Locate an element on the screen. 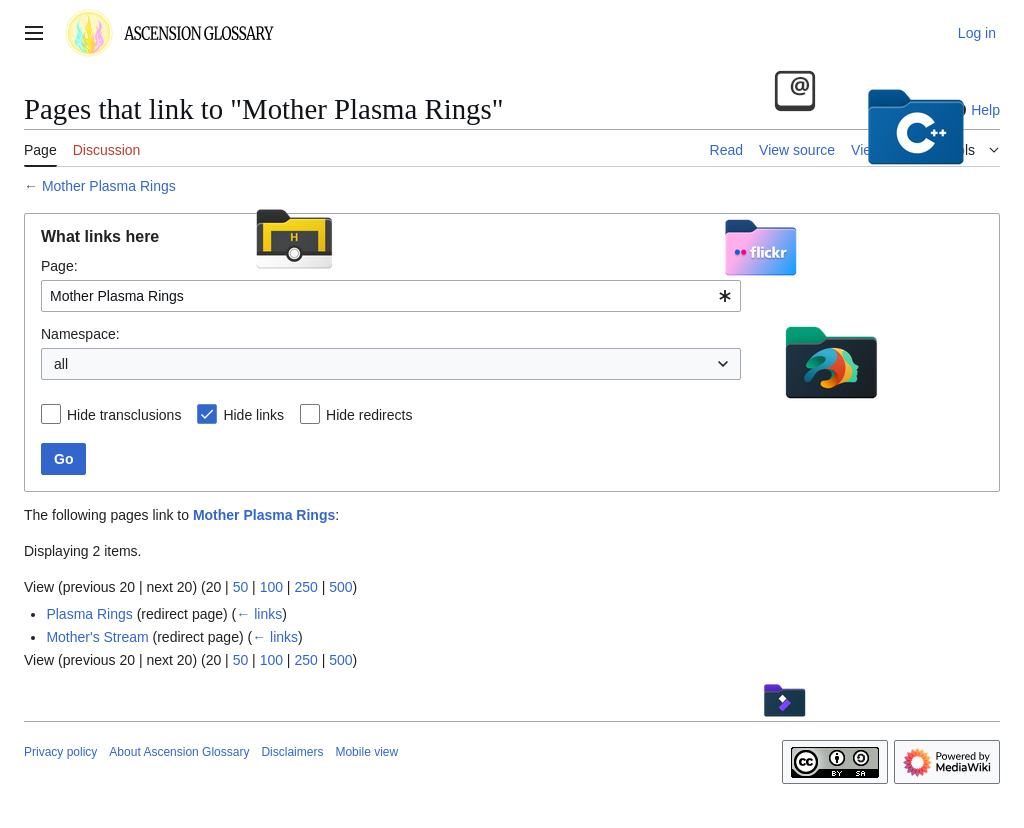 Image resolution: width=1024 pixels, height=828 pixels. open folder containing flickr downloads or exports is located at coordinates (760, 249).